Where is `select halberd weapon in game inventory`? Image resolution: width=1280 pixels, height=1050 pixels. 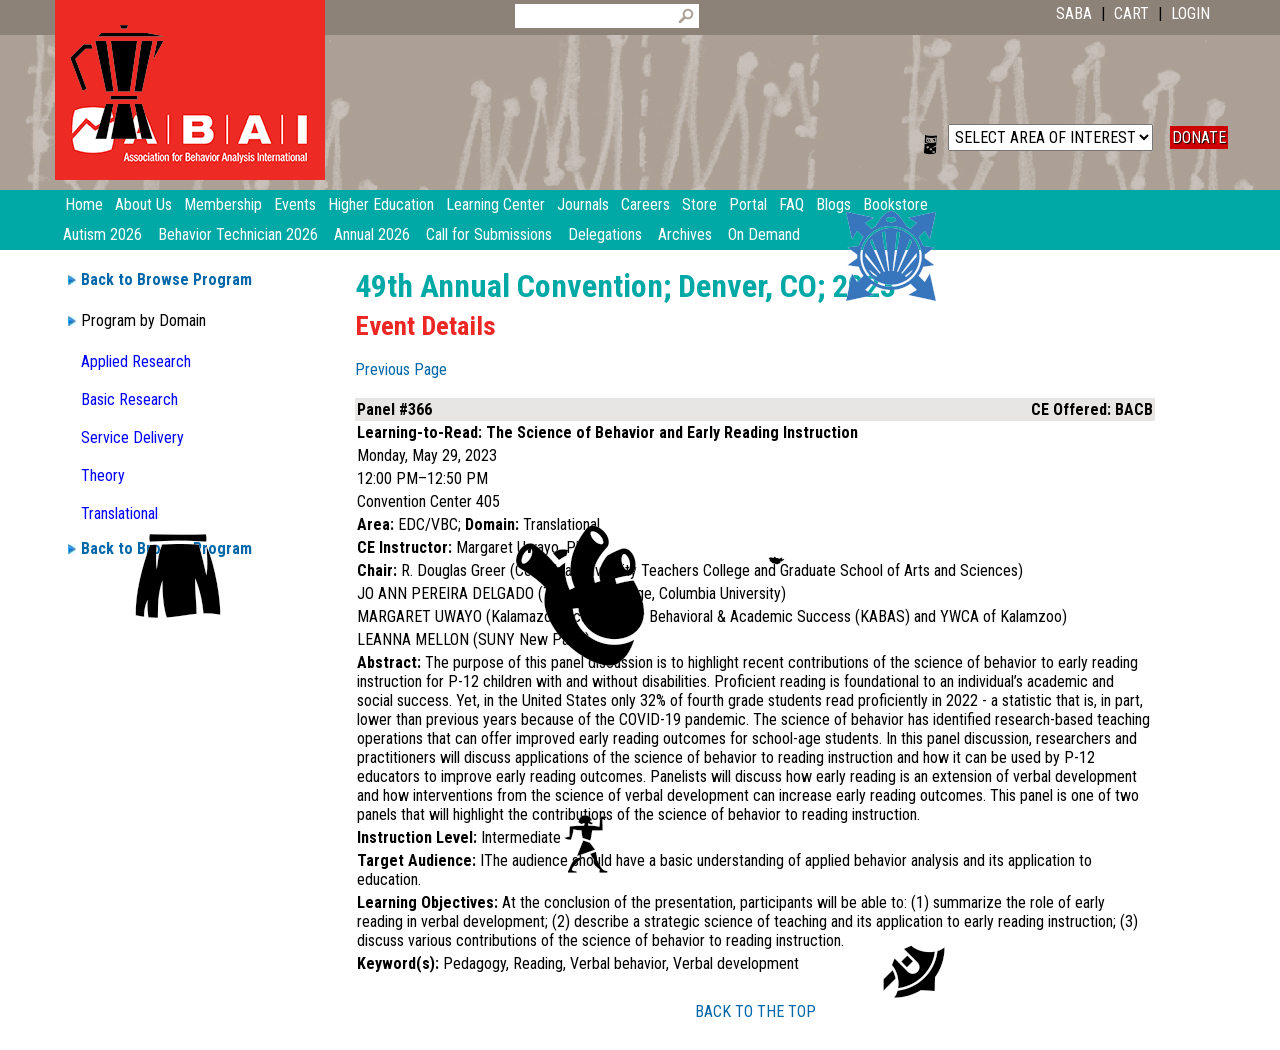
select halberd weapon in game inventory is located at coordinates (914, 975).